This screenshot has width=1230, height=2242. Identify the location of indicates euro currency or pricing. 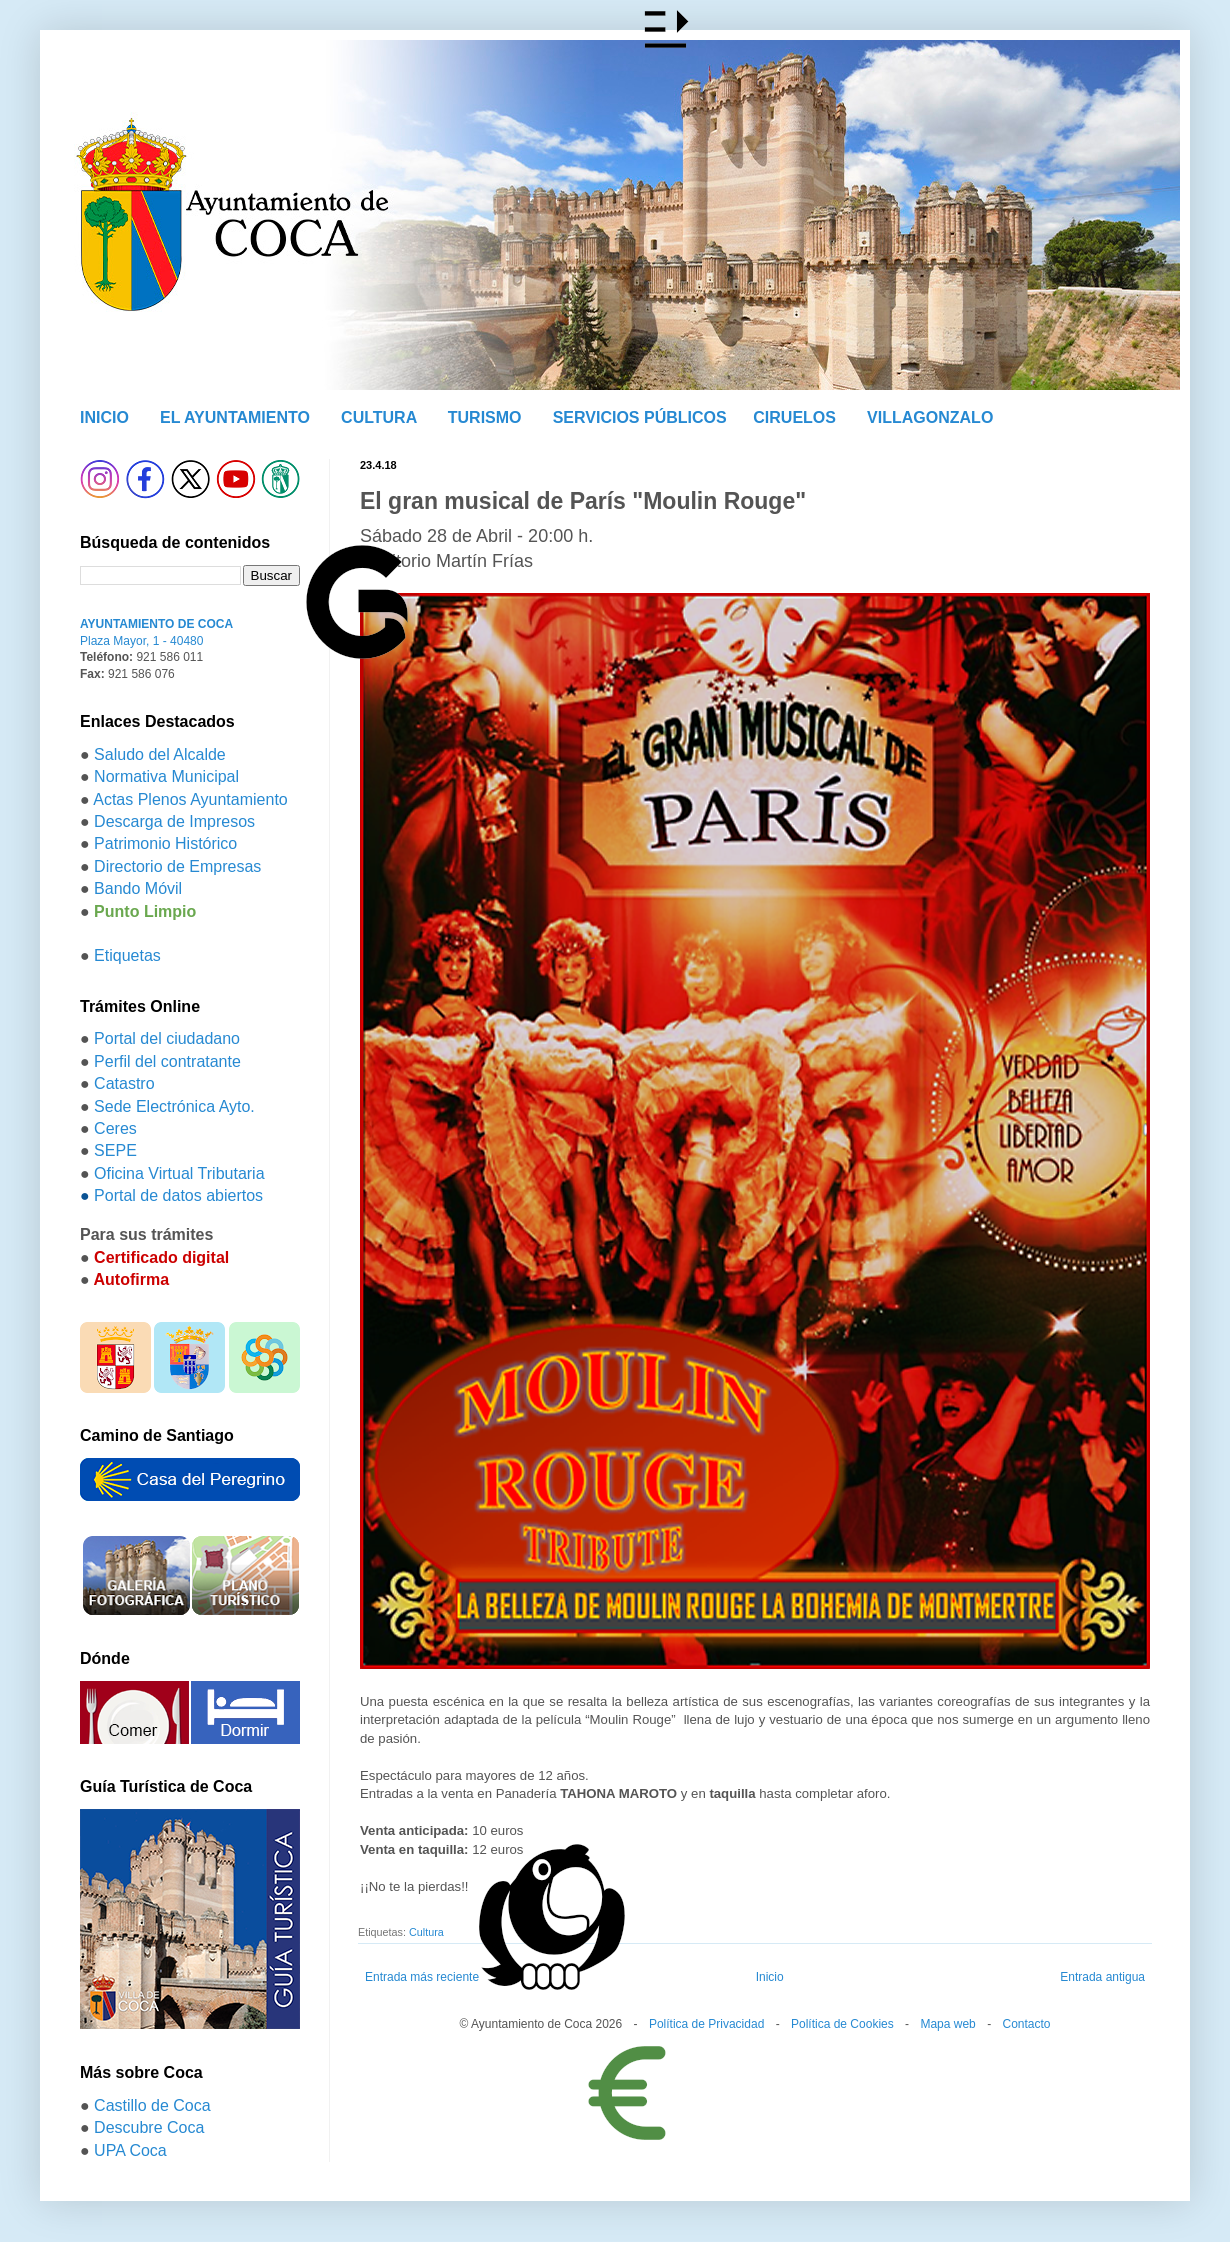
(632, 2093).